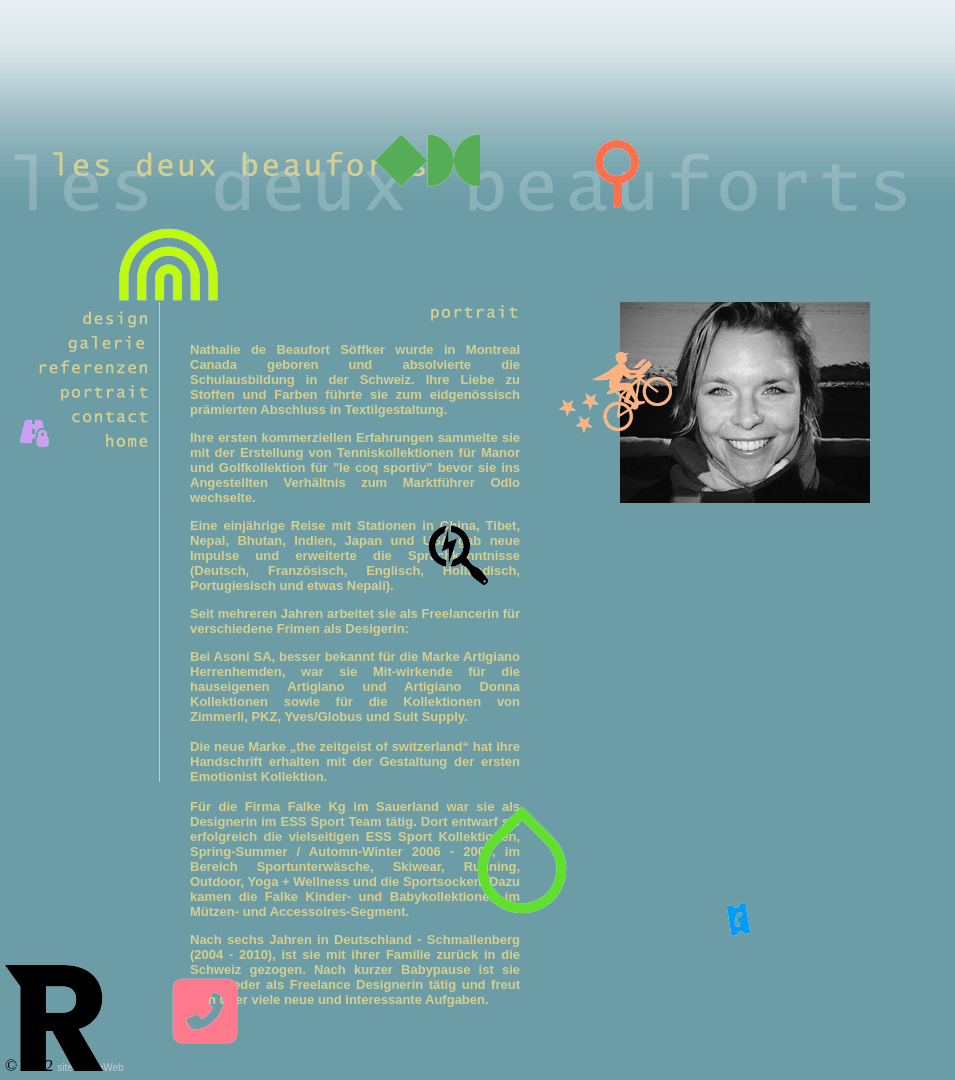 Image resolution: width=955 pixels, height=1080 pixels. Describe the element at coordinates (615, 392) in the screenshot. I see `open the Postmates delivery app` at that location.